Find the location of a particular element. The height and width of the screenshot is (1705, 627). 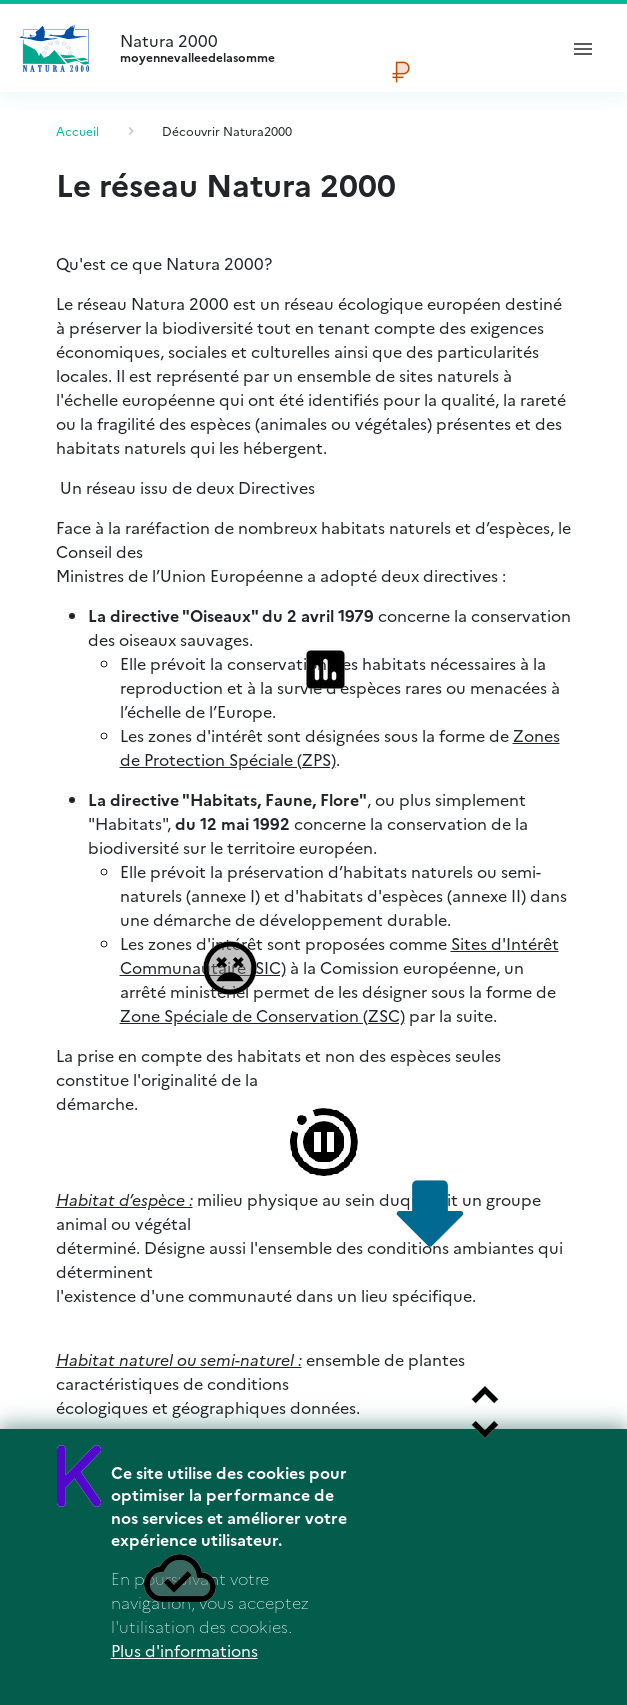

view price in russian rubles is located at coordinates (401, 72).